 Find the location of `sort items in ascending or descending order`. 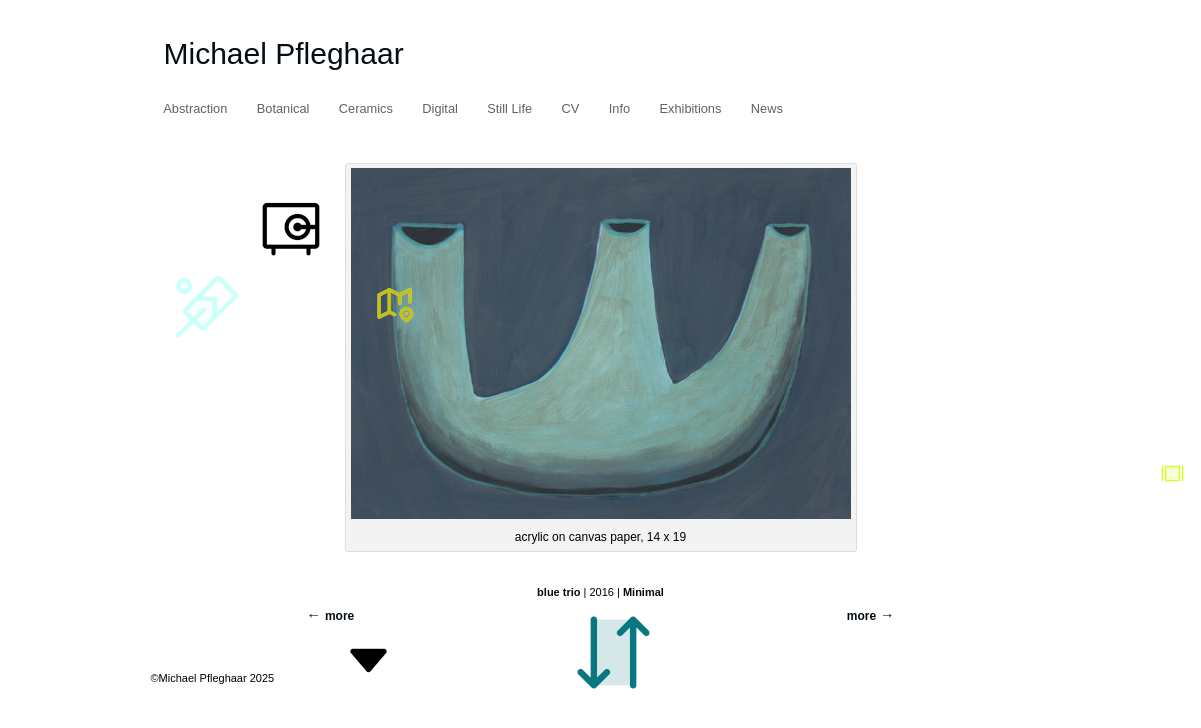

sort items in ascending or descending order is located at coordinates (613, 652).